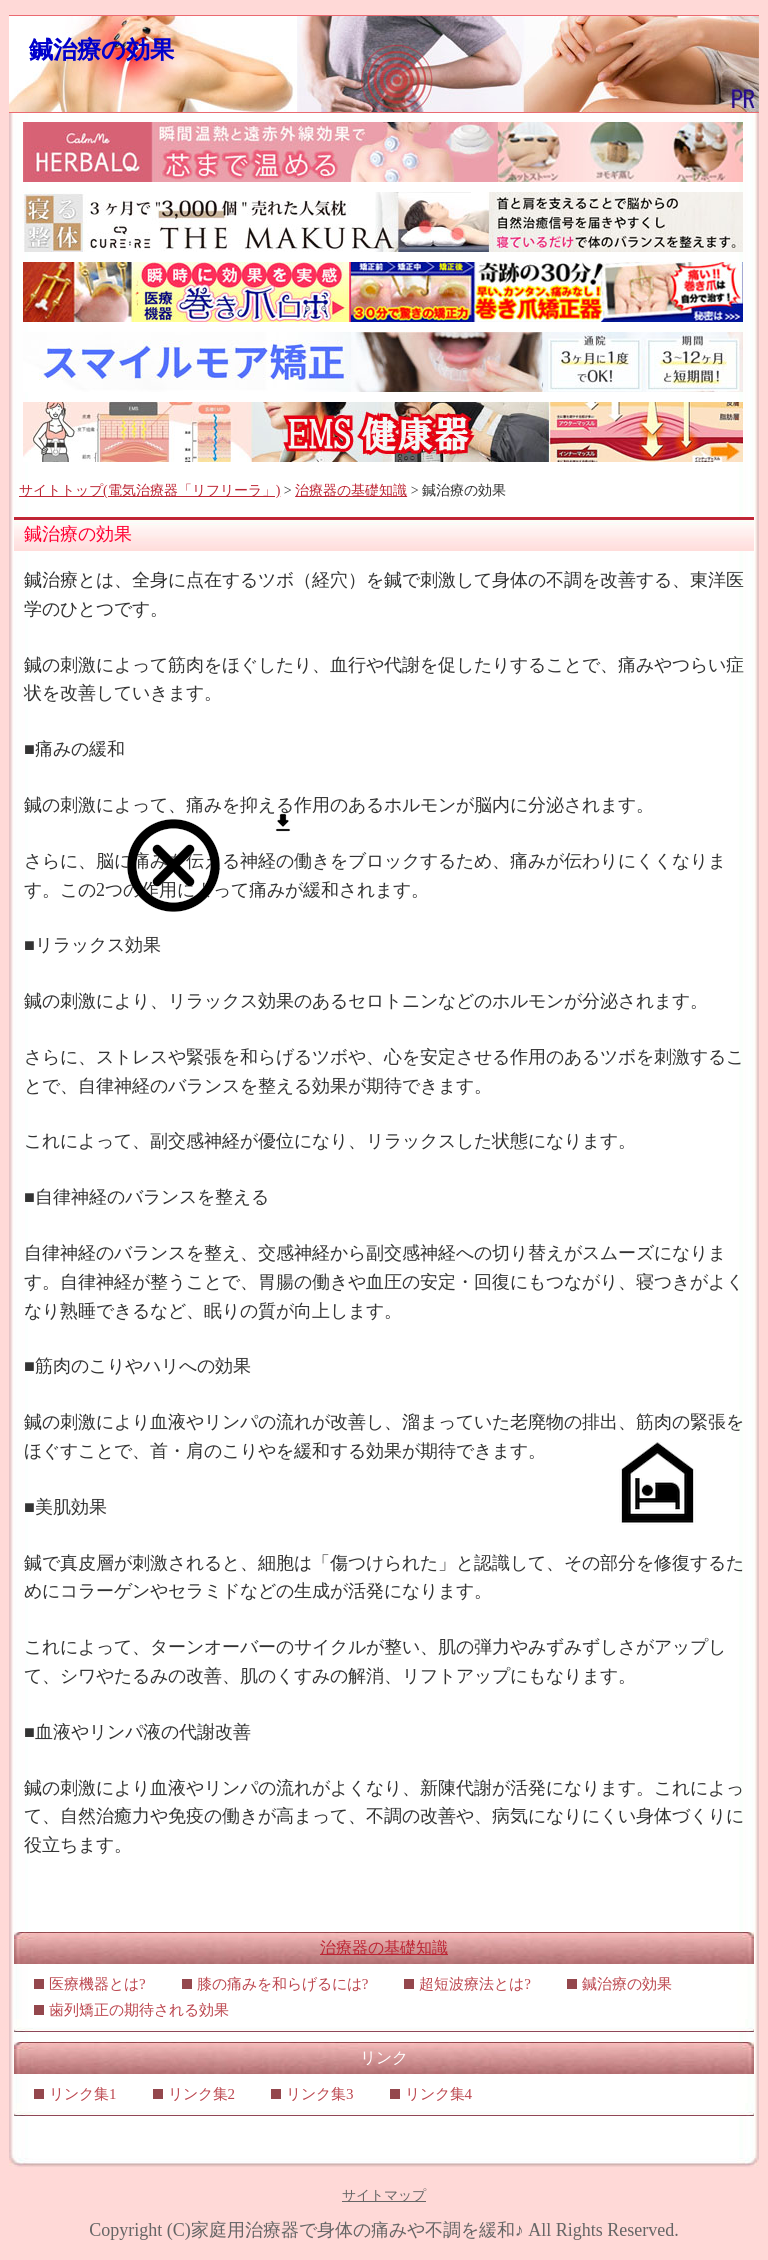 The width and height of the screenshot is (768, 2260). Describe the element at coordinates (283, 823) in the screenshot. I see `download a file or content` at that location.